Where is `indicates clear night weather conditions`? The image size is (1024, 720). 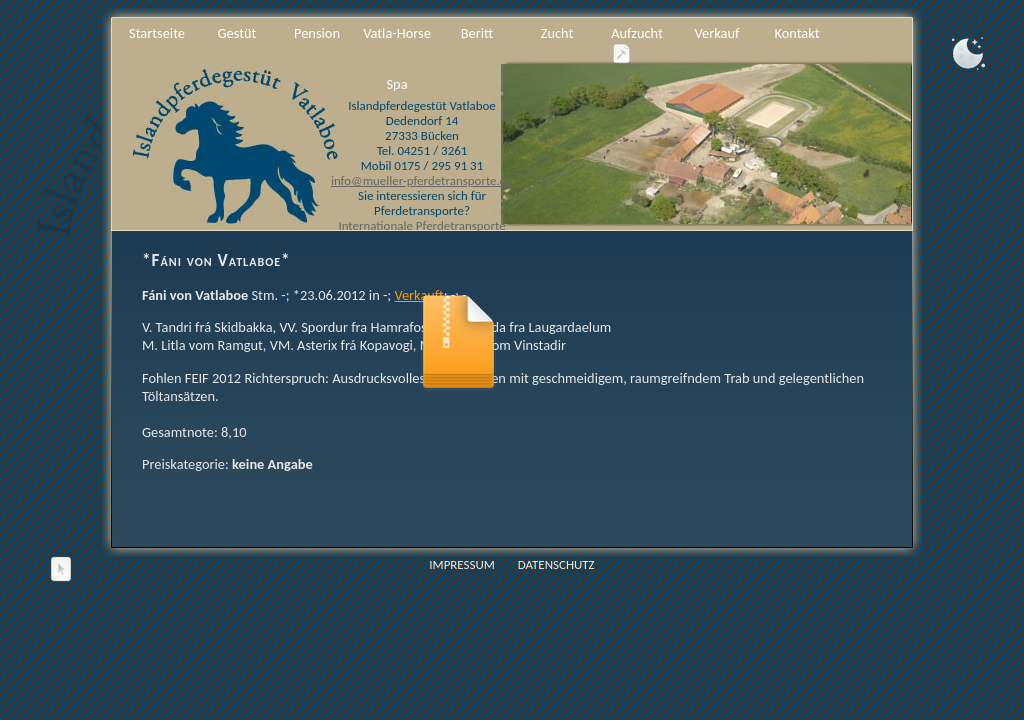 indicates clear night weather conditions is located at coordinates (968, 53).